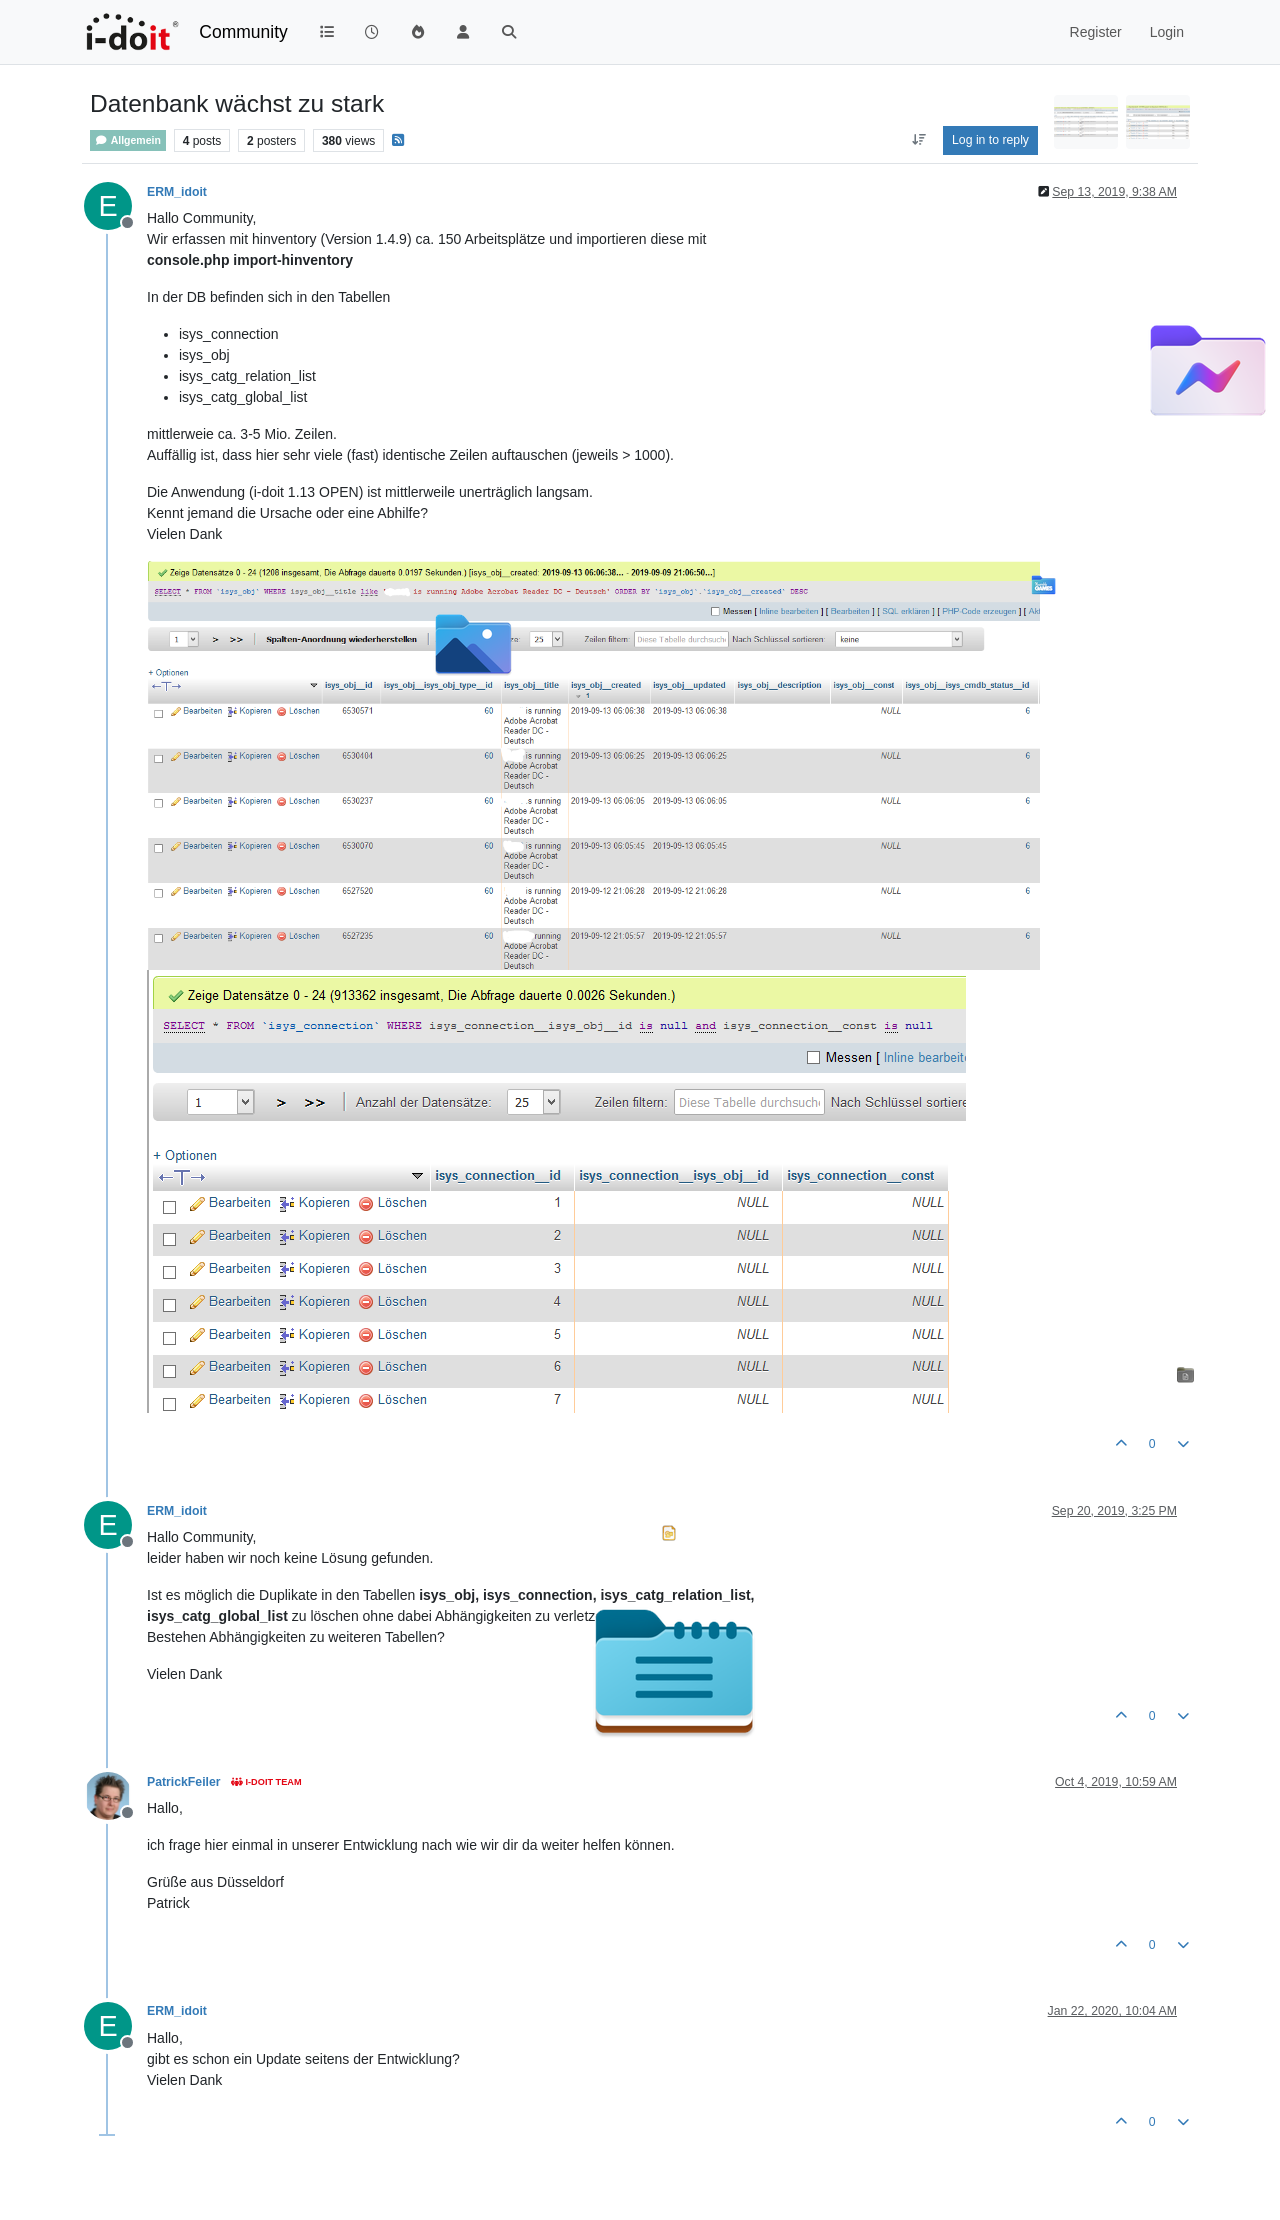 The height and width of the screenshot is (2220, 1280). I want to click on open messenger app folder, so click(1207, 373).